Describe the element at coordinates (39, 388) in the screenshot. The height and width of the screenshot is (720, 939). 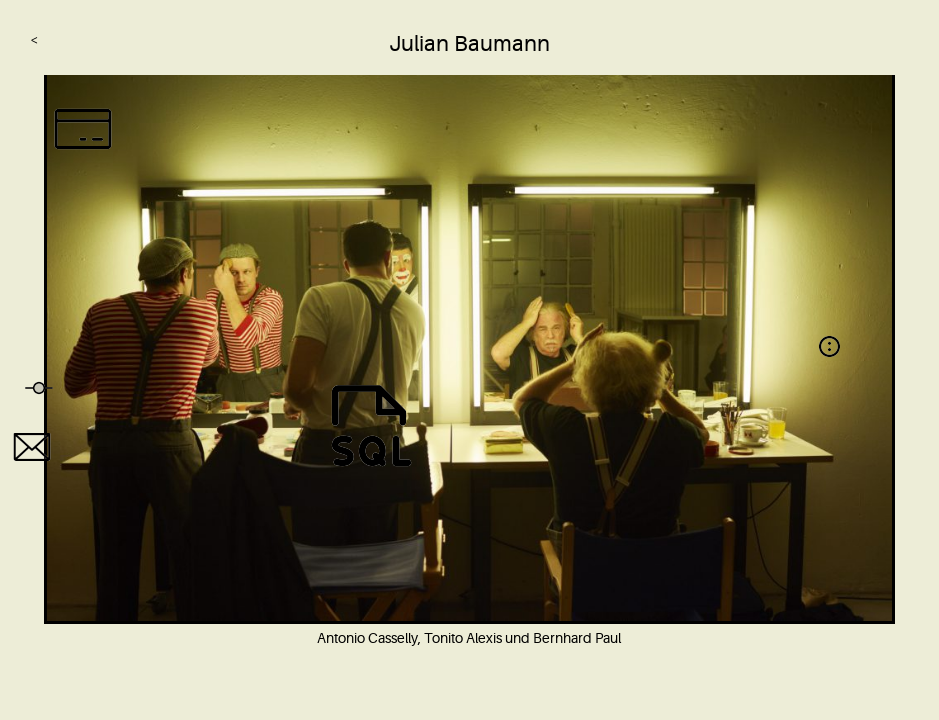
I see `view commit history` at that location.